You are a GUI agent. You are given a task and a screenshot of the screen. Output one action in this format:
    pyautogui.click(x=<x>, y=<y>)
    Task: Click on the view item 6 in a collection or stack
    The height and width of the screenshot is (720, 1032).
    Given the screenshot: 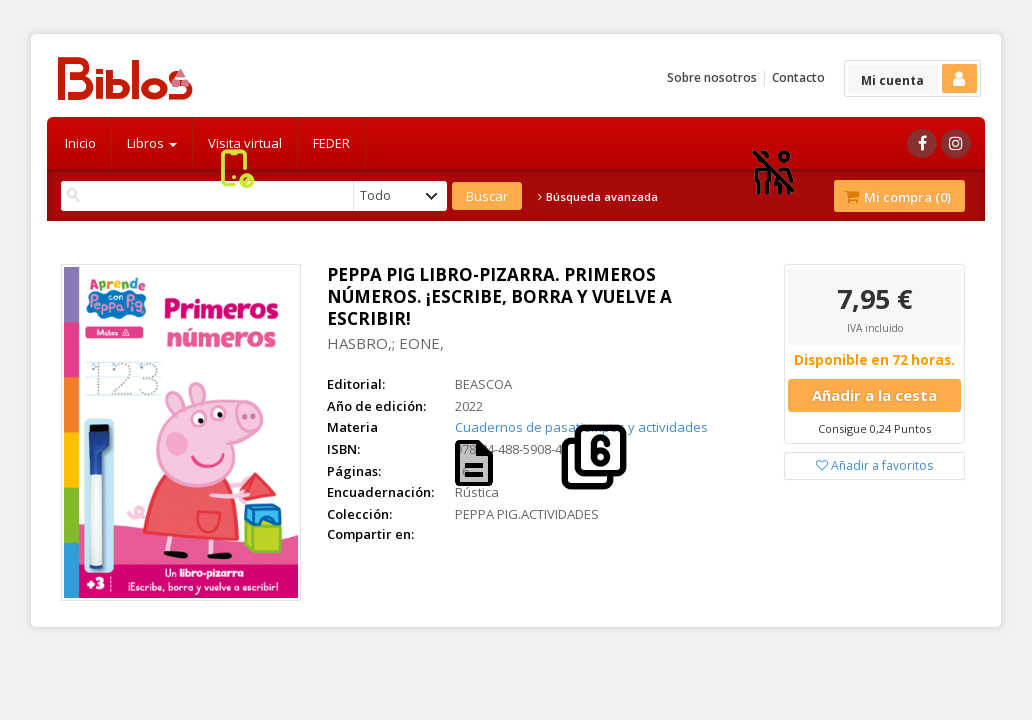 What is the action you would take?
    pyautogui.click(x=594, y=457)
    